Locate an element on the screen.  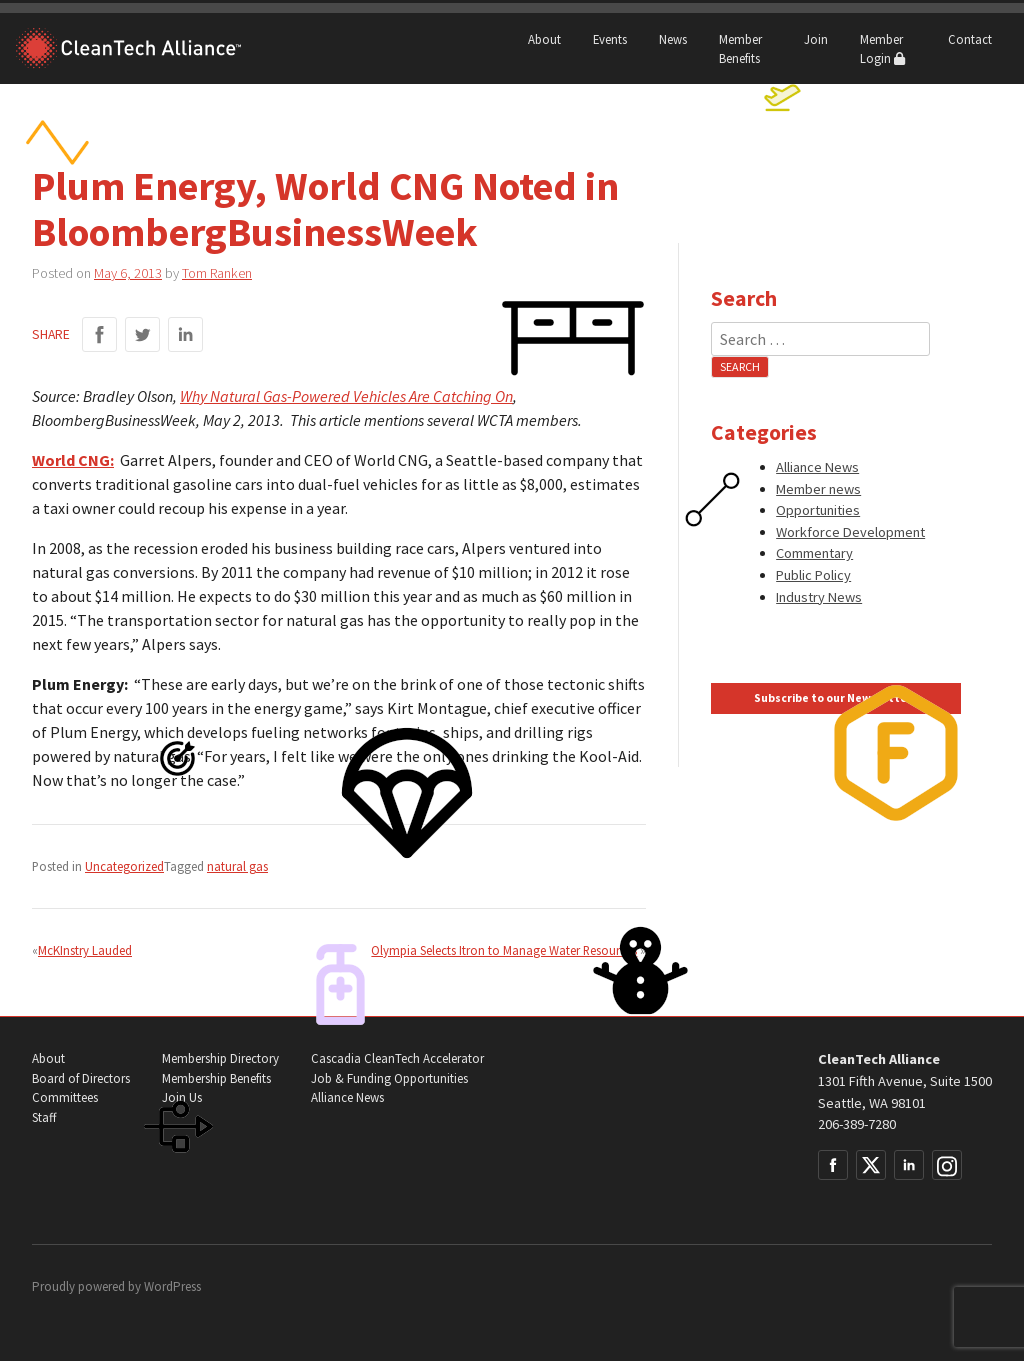
access emergency or backup support options is located at coordinates (407, 793).